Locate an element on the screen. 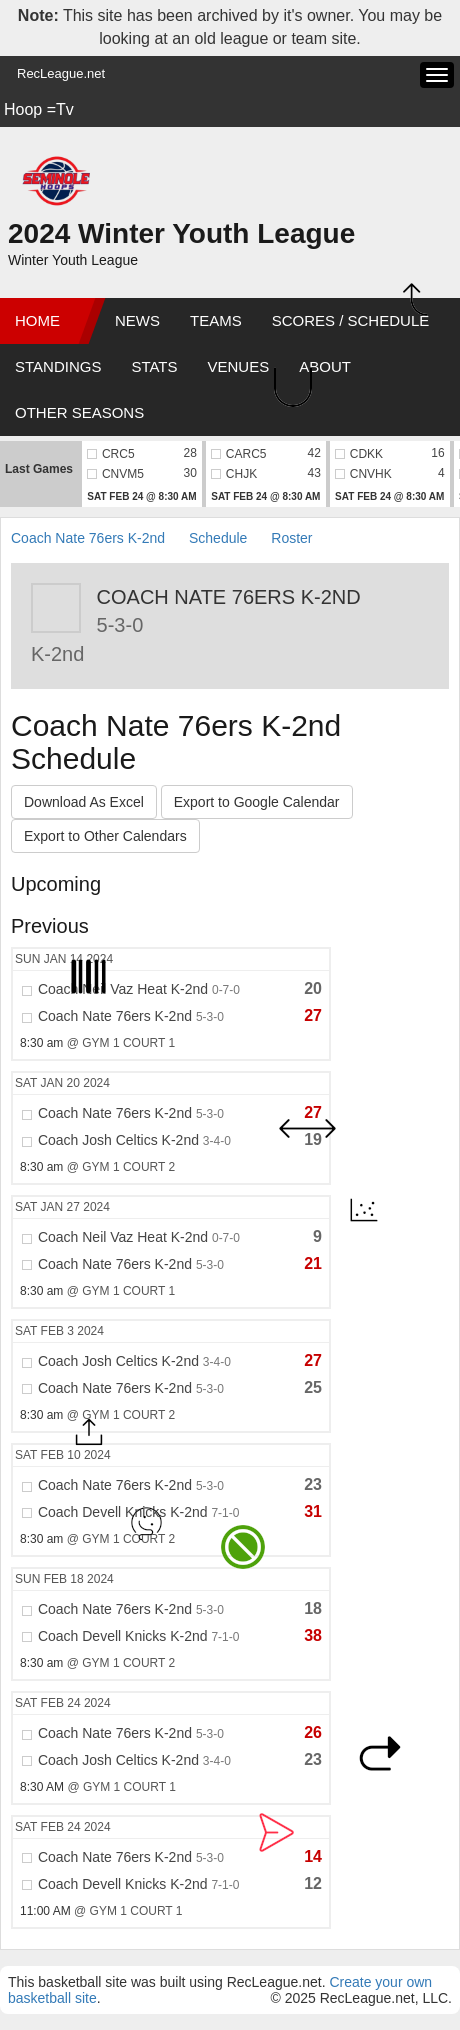 This screenshot has width=460, height=2030. resize element horizontally is located at coordinates (307, 1128).